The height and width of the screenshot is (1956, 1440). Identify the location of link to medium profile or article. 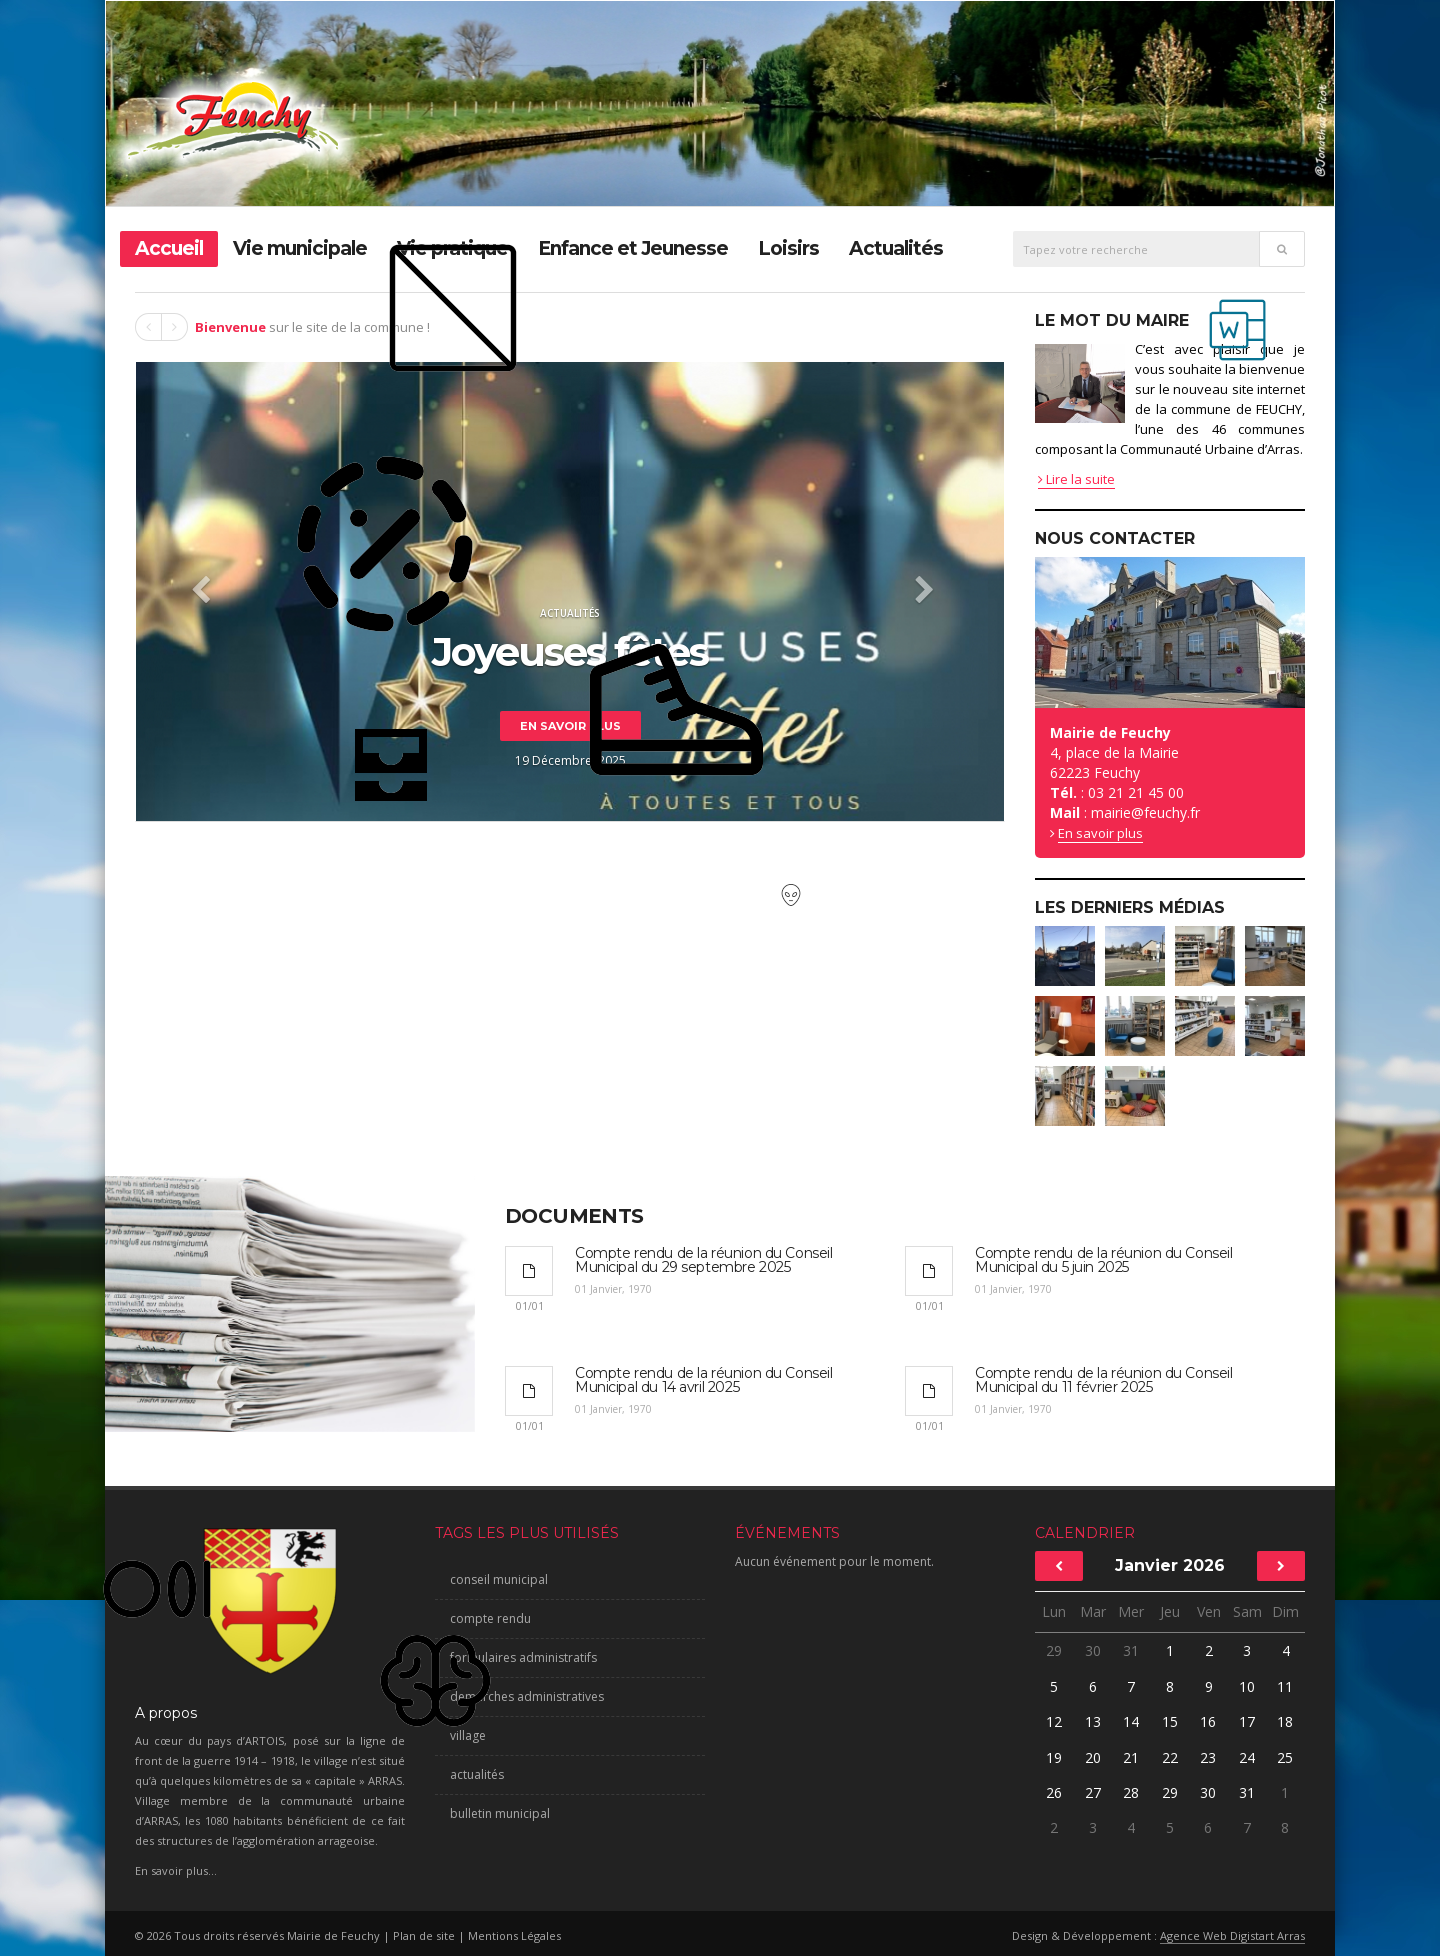
(157, 1589).